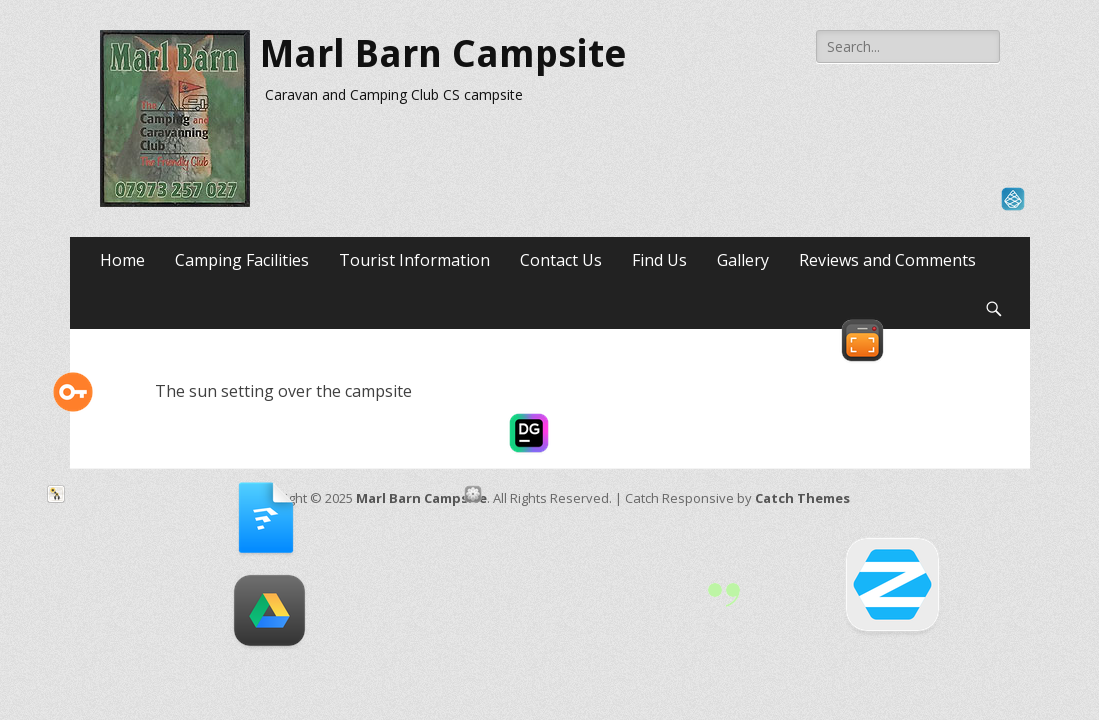 The width and height of the screenshot is (1099, 720). What do you see at coordinates (724, 595) in the screenshot?
I see `punctuation input mode is currently inactive` at bounding box center [724, 595].